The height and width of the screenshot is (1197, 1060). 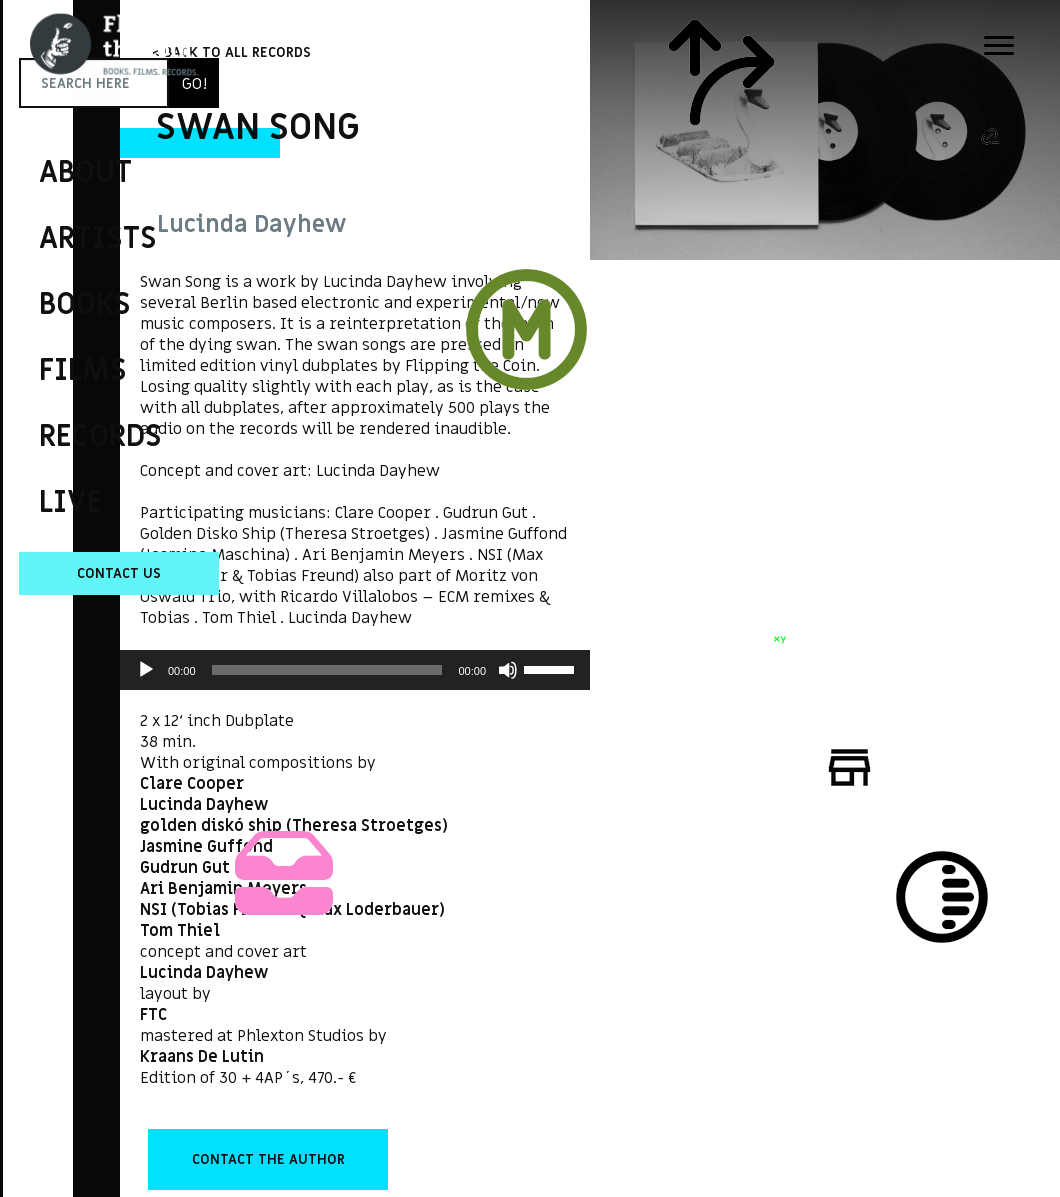 I want to click on take the exit or turn right ahead, so click(x=721, y=72).